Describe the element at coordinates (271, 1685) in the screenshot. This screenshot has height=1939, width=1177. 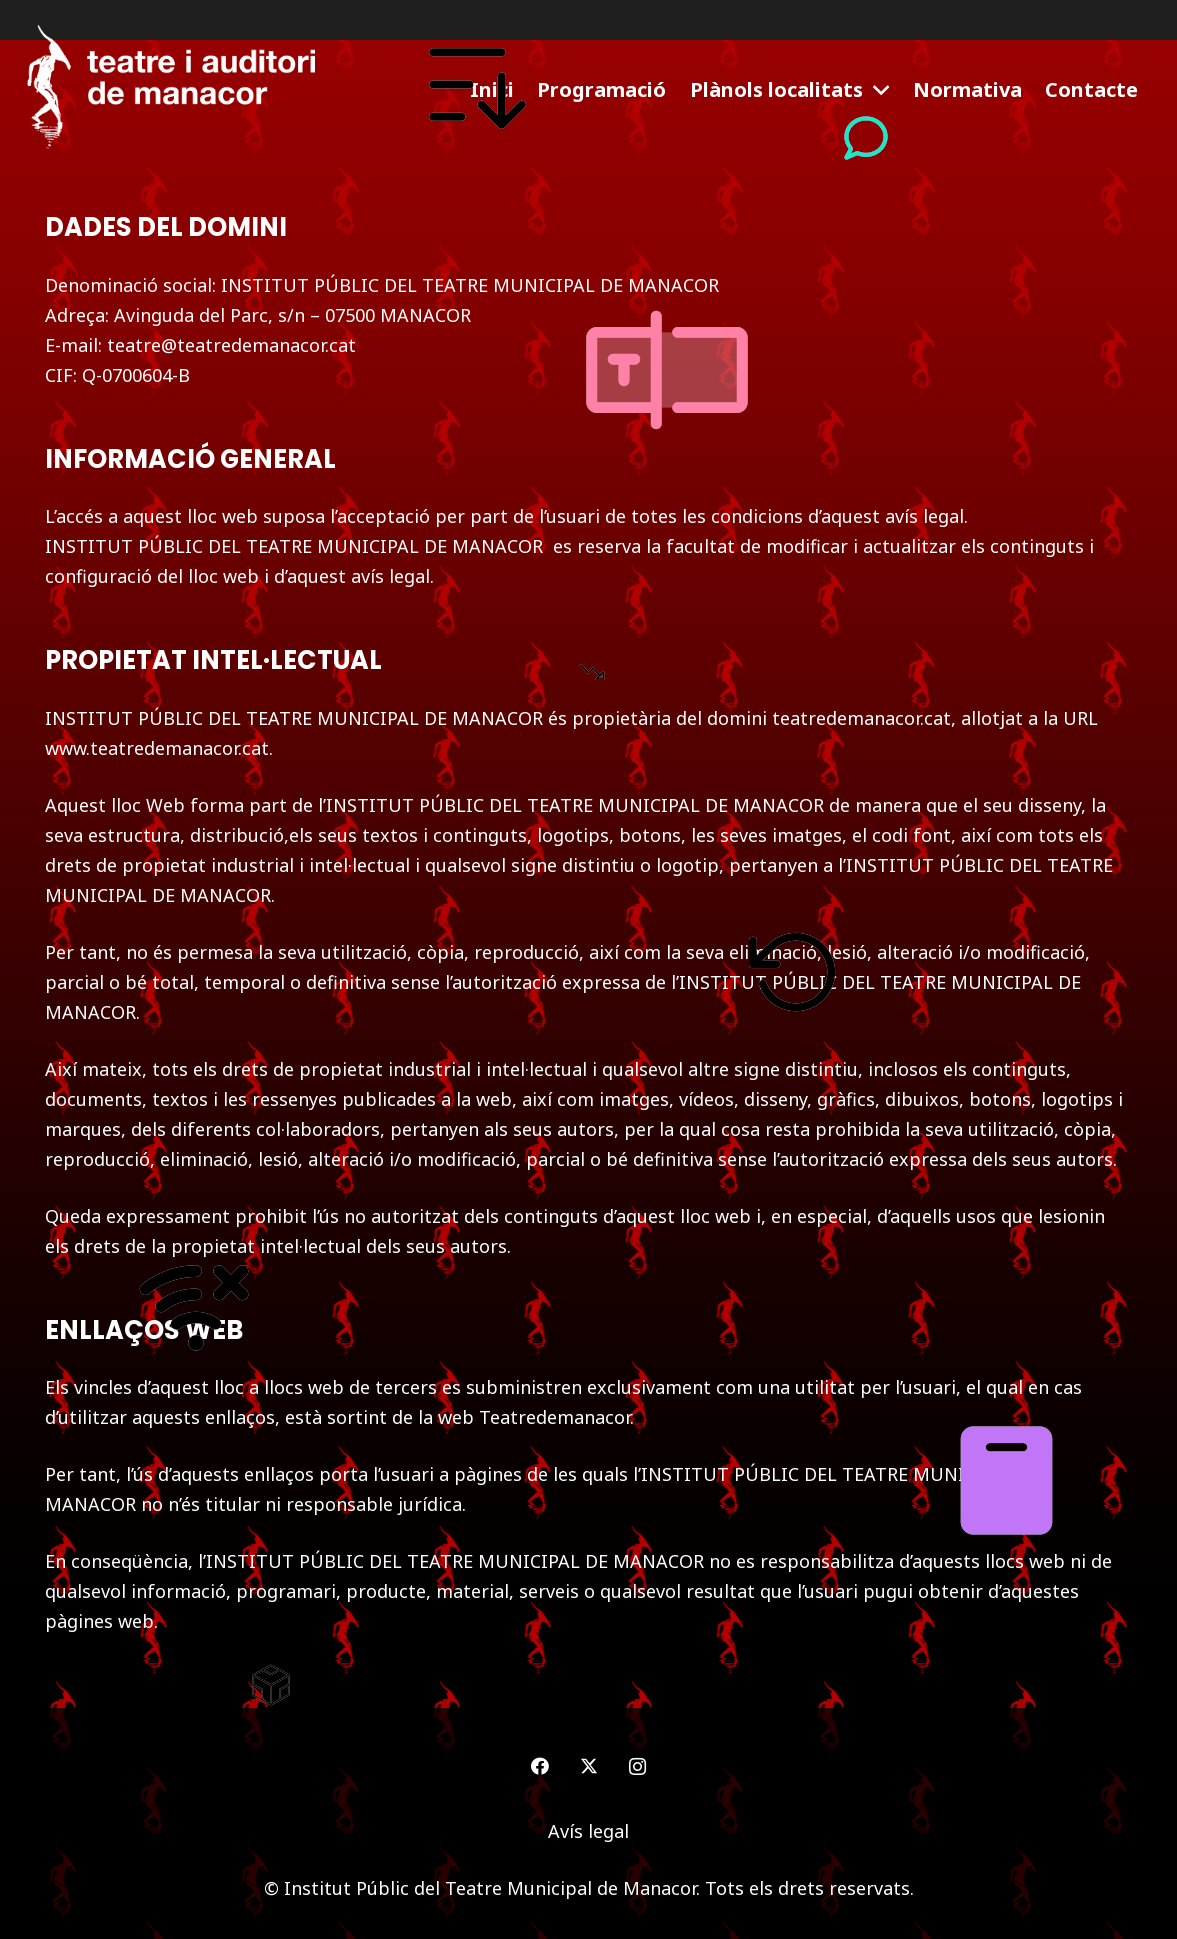
I see `open CodeSandbox development environment` at that location.